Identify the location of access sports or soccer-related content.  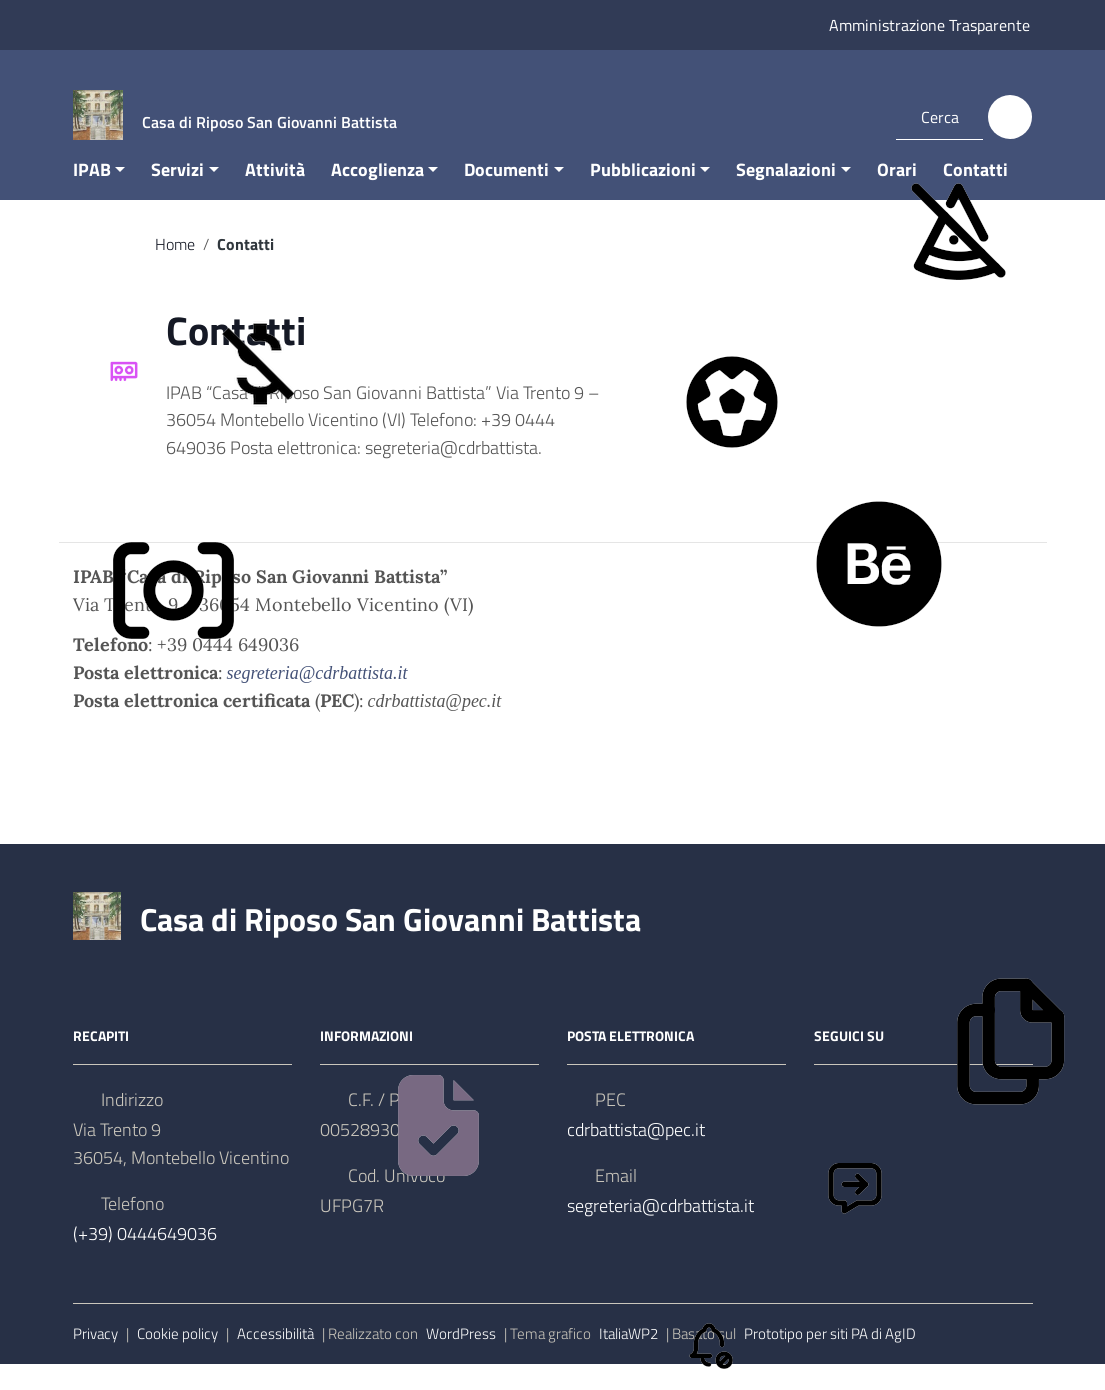
(732, 402).